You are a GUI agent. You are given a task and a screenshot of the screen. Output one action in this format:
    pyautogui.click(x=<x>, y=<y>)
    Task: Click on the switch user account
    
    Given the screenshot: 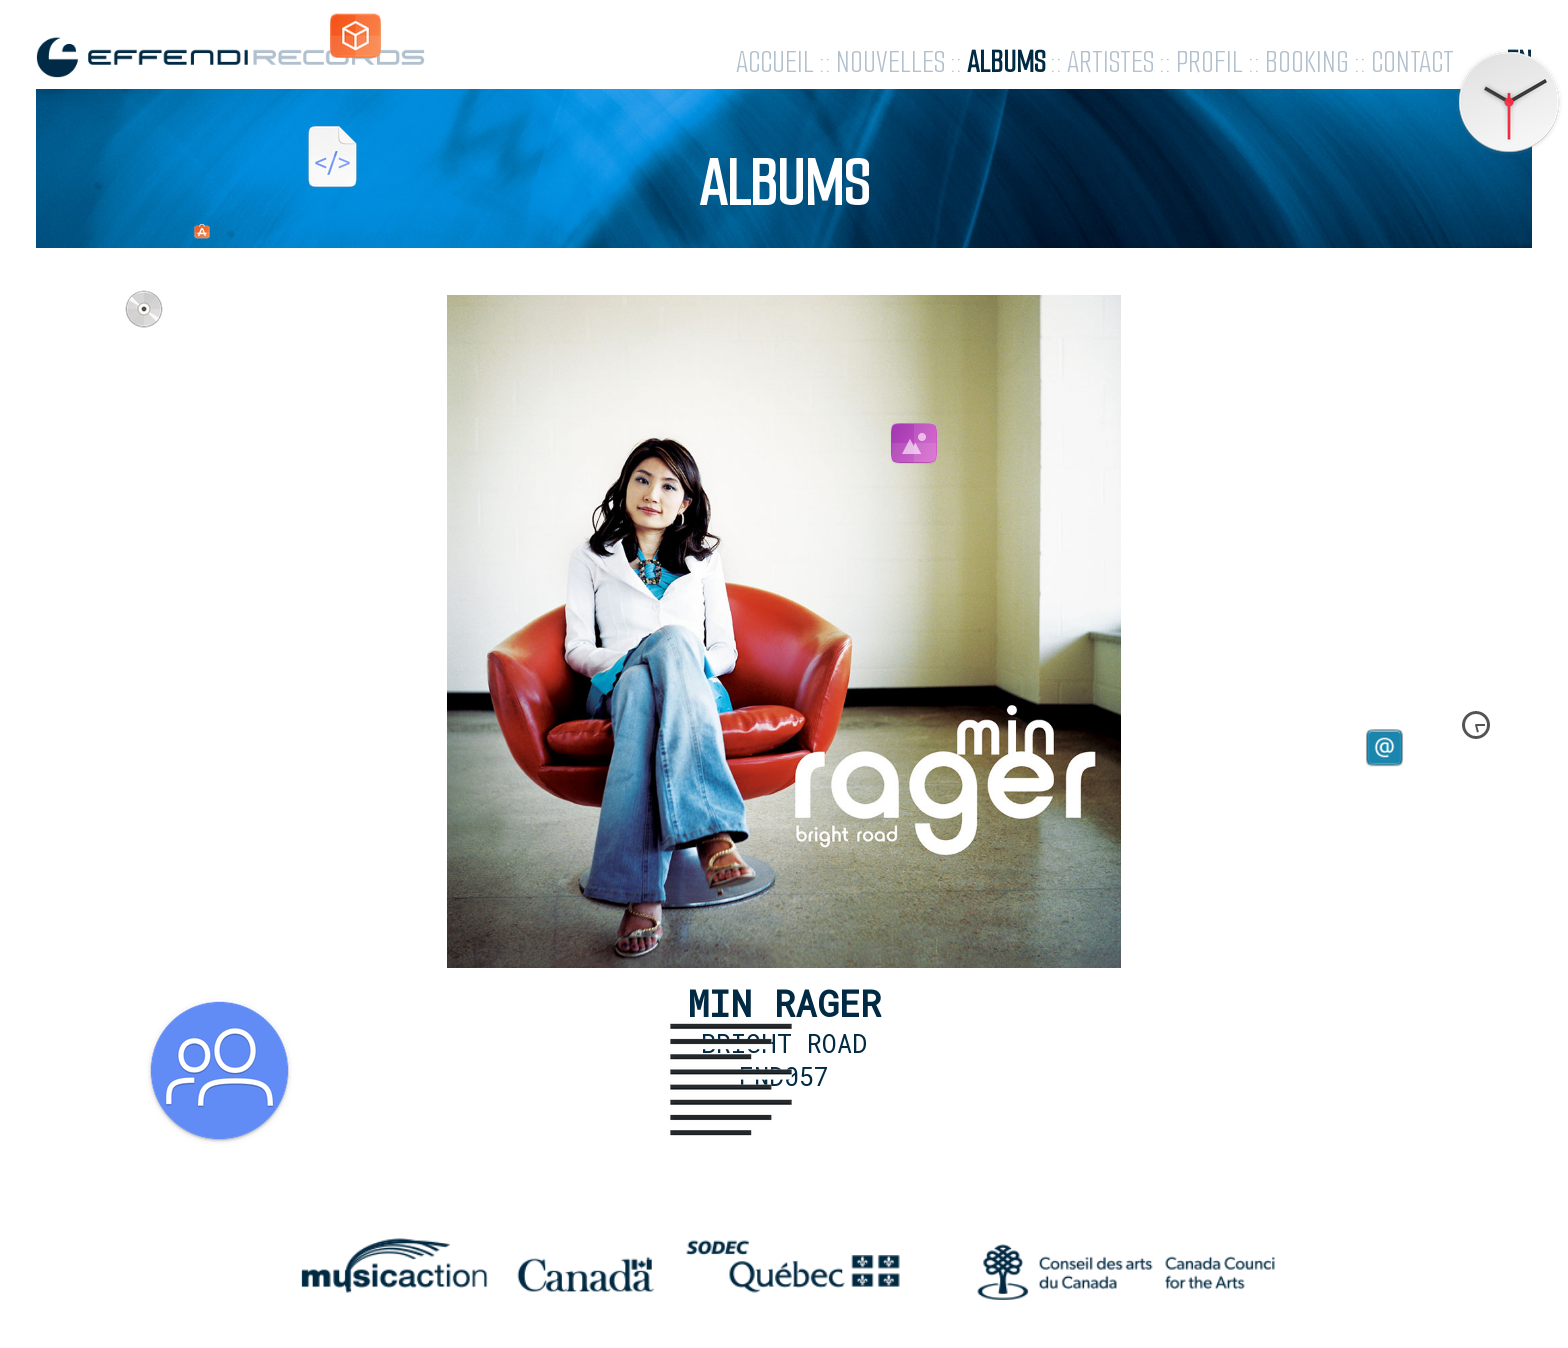 What is the action you would take?
    pyautogui.click(x=219, y=1070)
    